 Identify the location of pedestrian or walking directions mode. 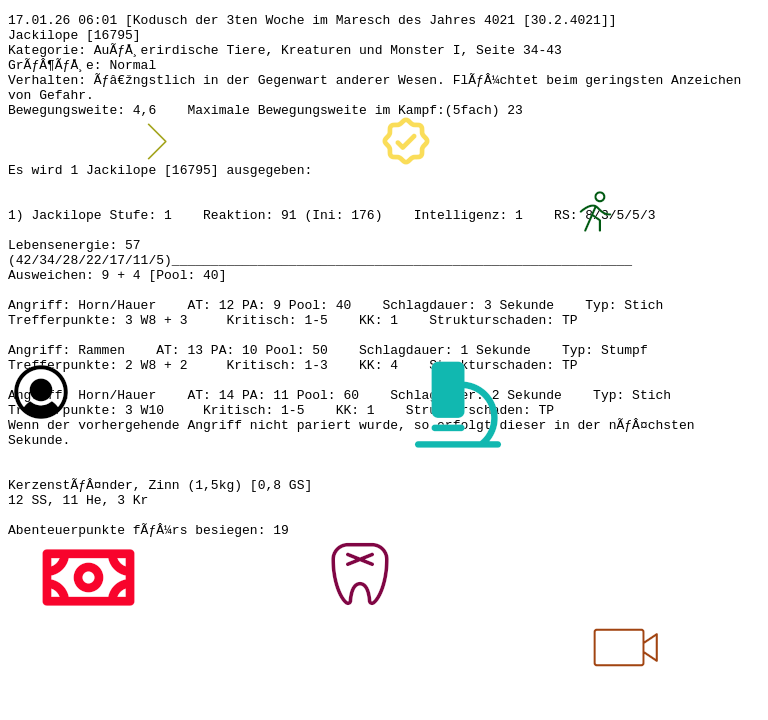
(595, 211).